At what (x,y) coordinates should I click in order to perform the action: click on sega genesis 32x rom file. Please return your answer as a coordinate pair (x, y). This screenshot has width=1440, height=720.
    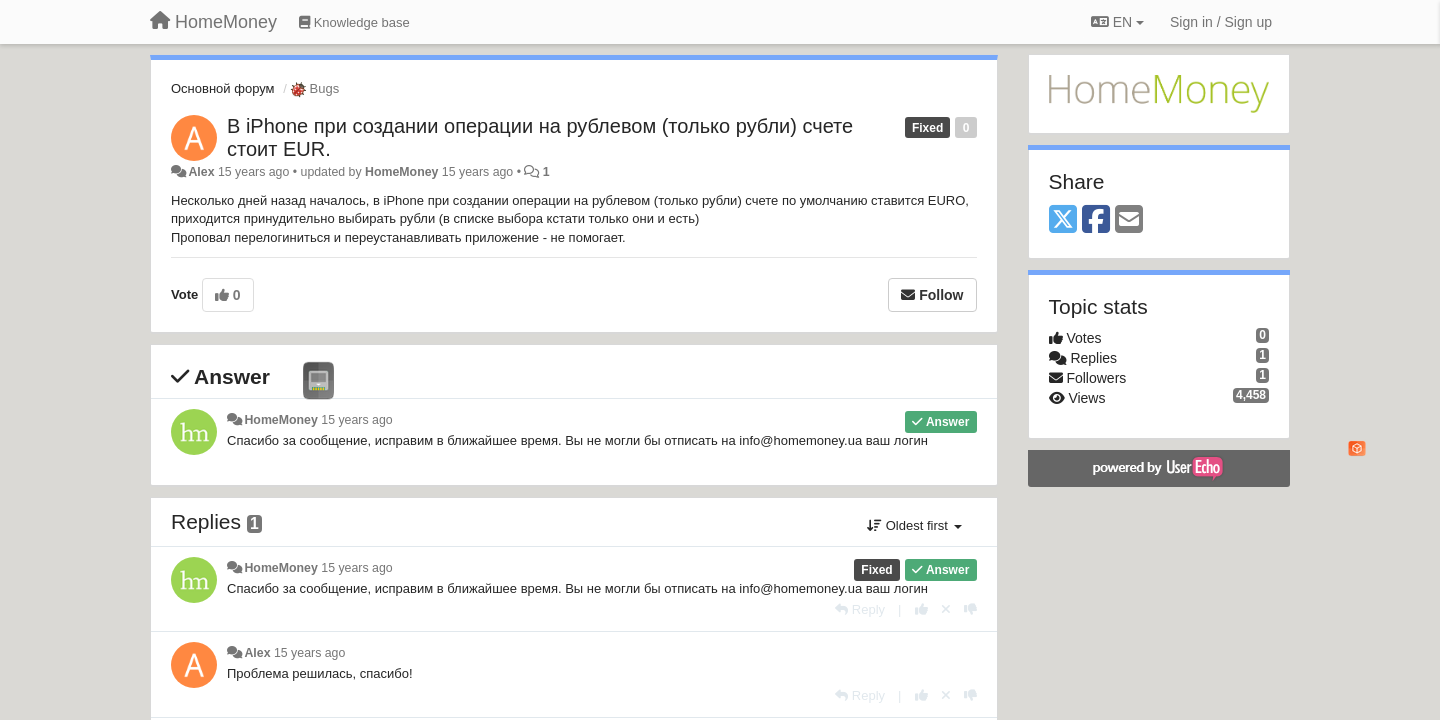
    Looking at the image, I should click on (318, 380).